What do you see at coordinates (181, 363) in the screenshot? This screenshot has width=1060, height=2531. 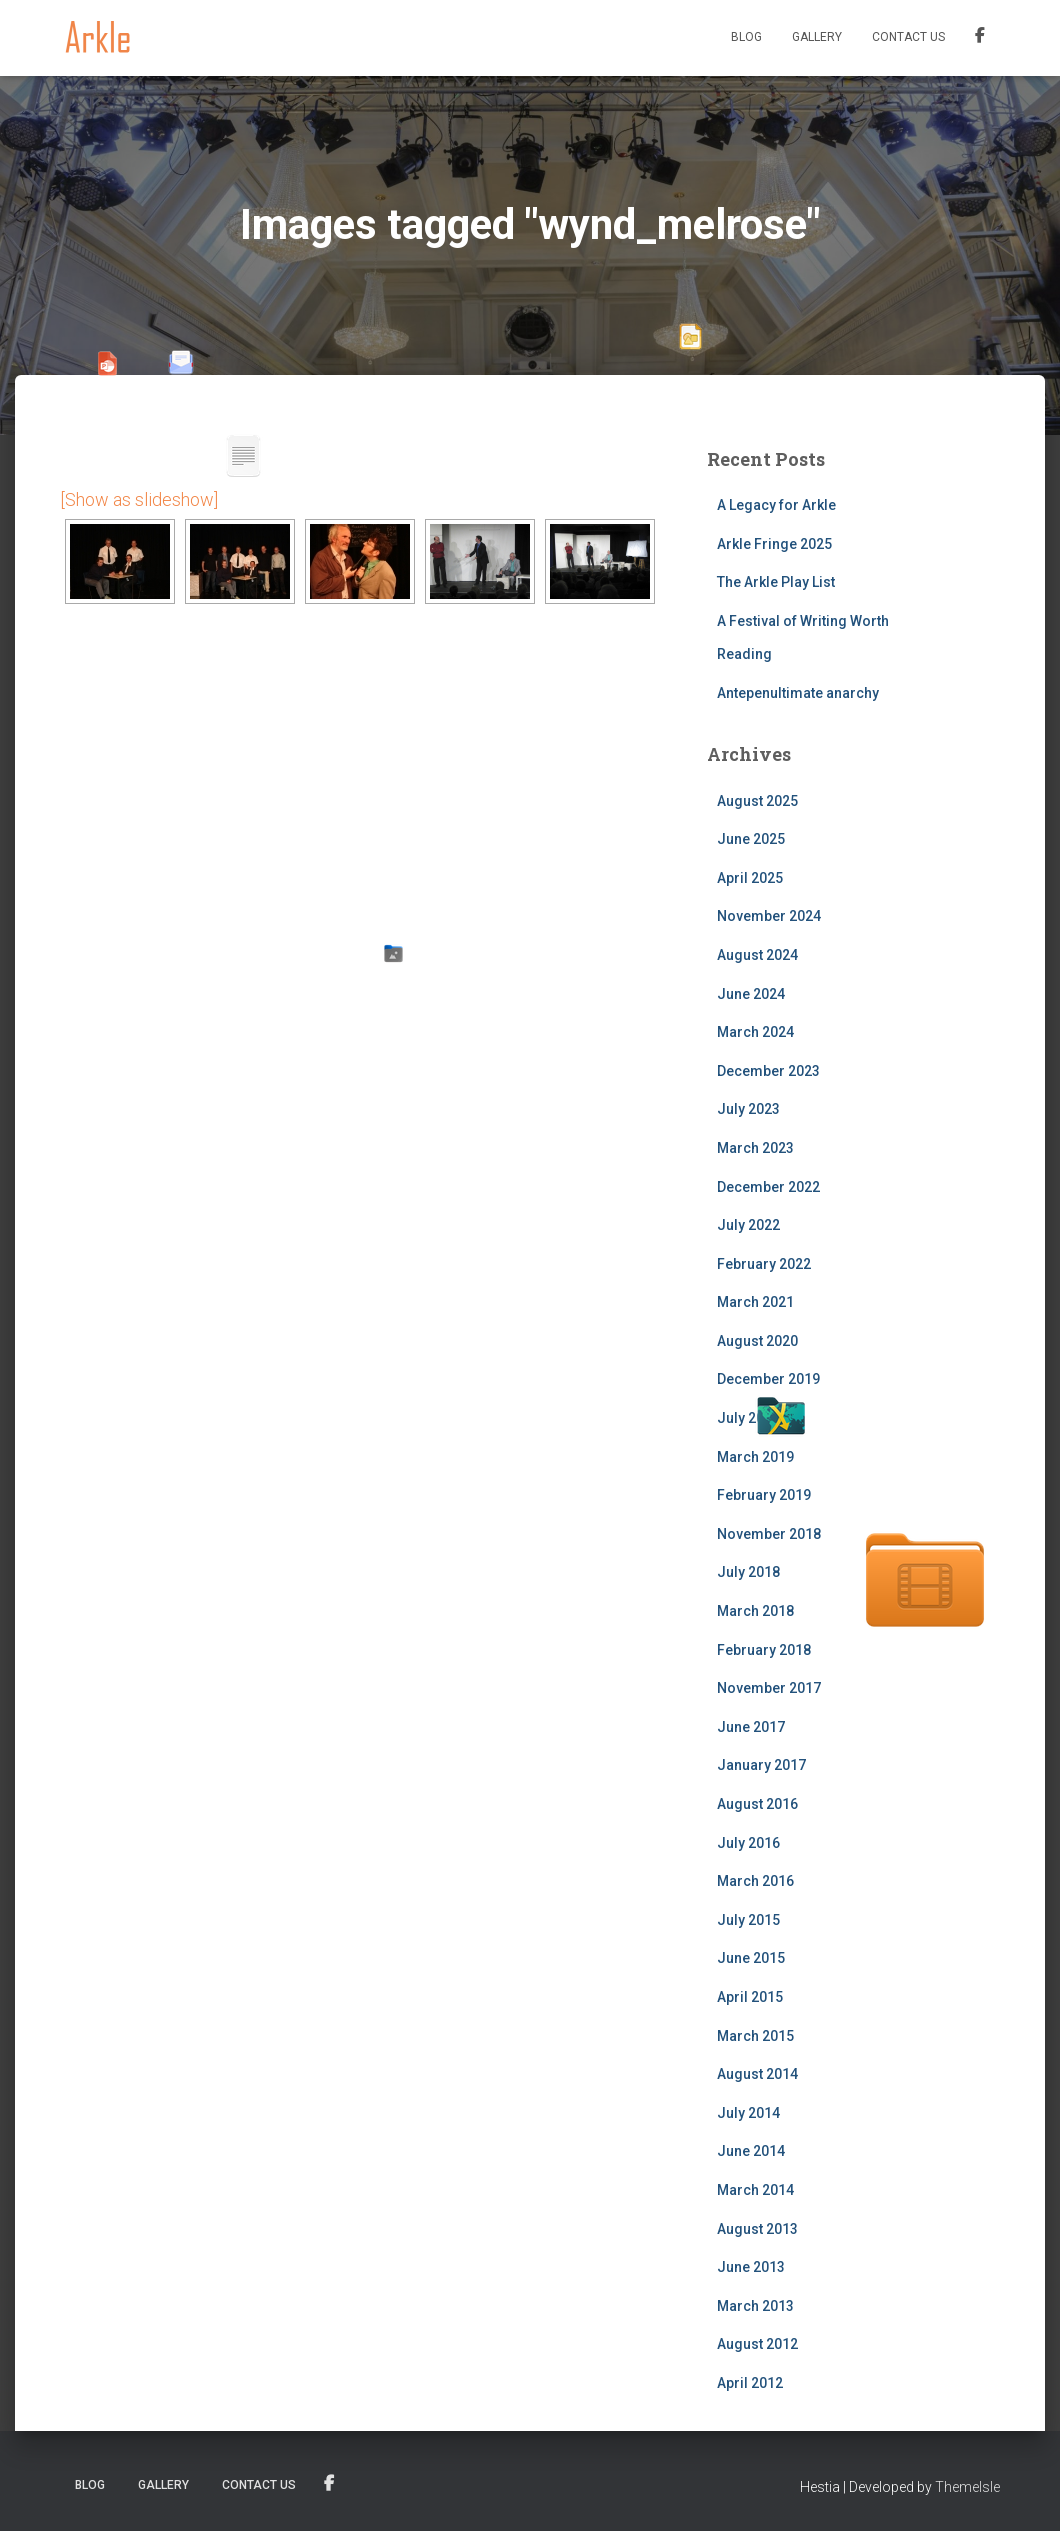 I see `mark email as read` at bounding box center [181, 363].